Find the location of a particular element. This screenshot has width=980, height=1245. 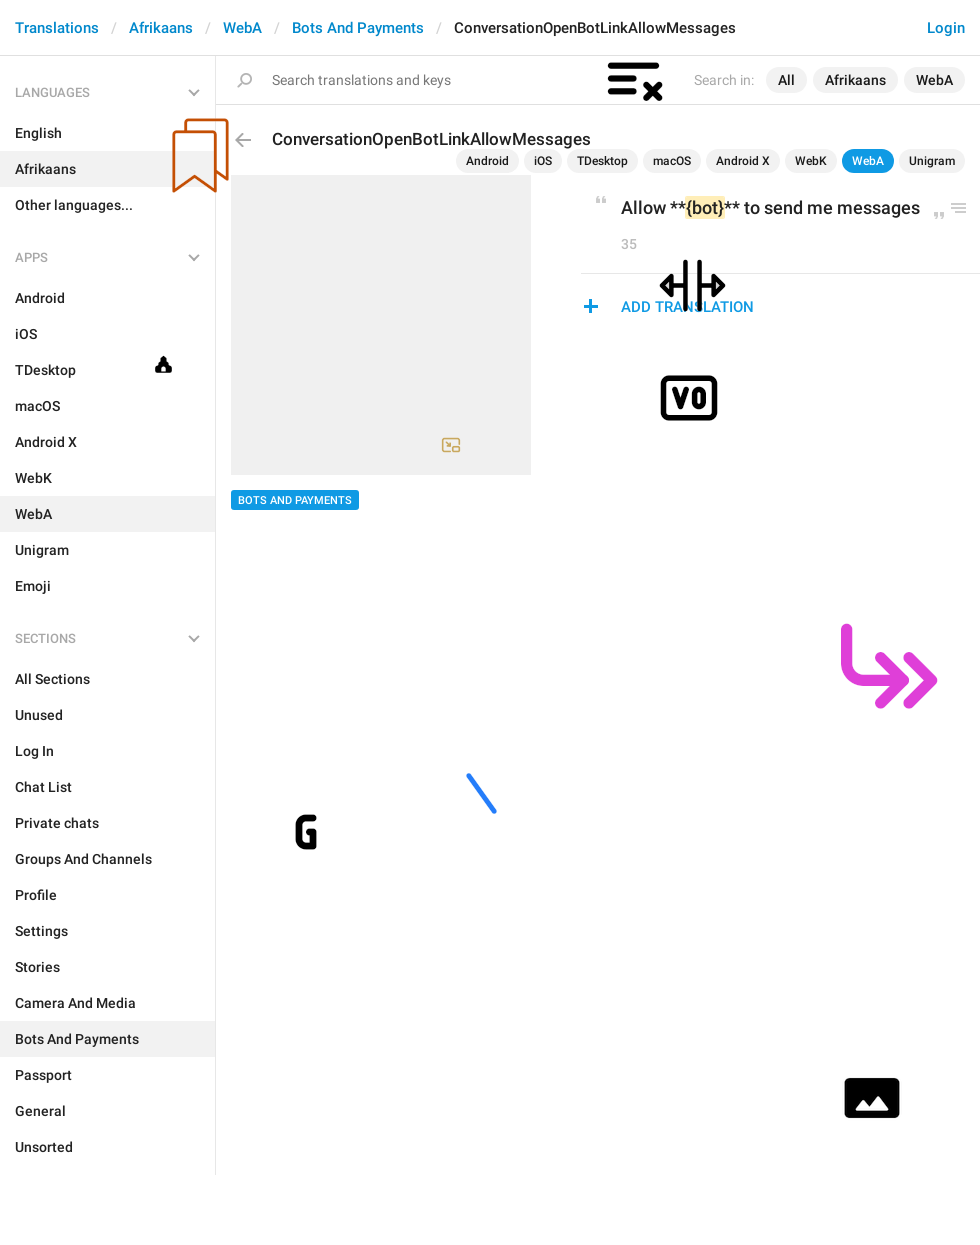

split view horizontally is located at coordinates (692, 285).